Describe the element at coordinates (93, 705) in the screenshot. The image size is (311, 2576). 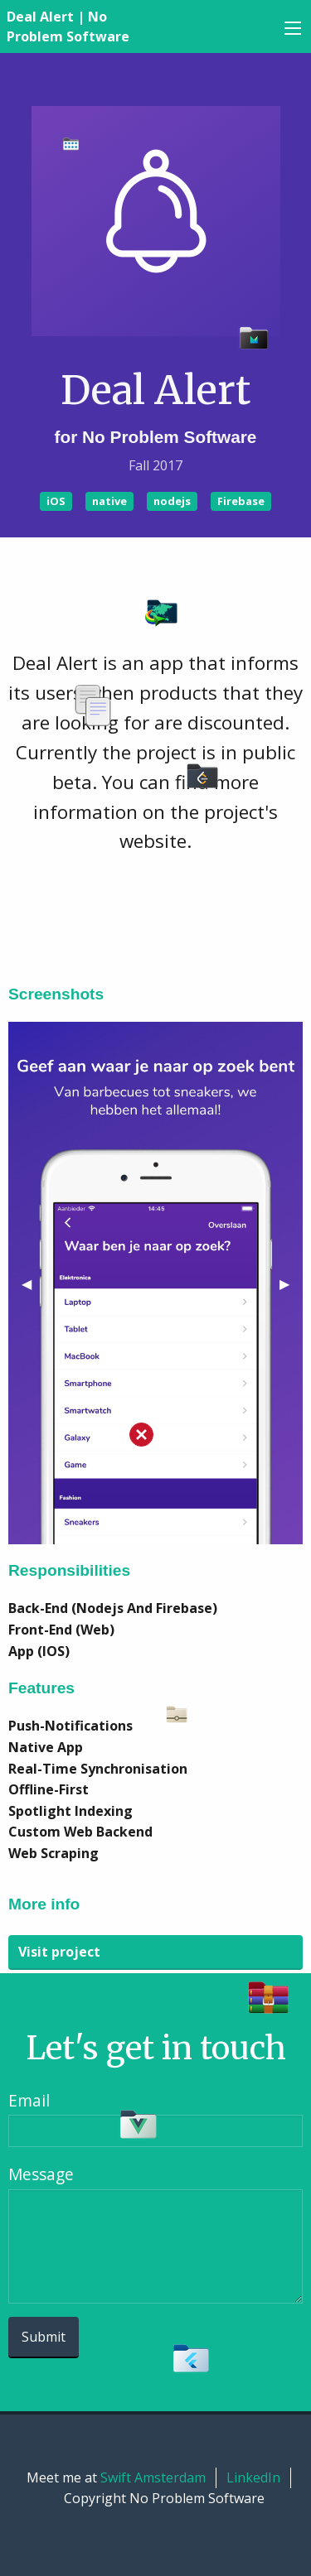
I see `copy selected content to clipboard` at that location.